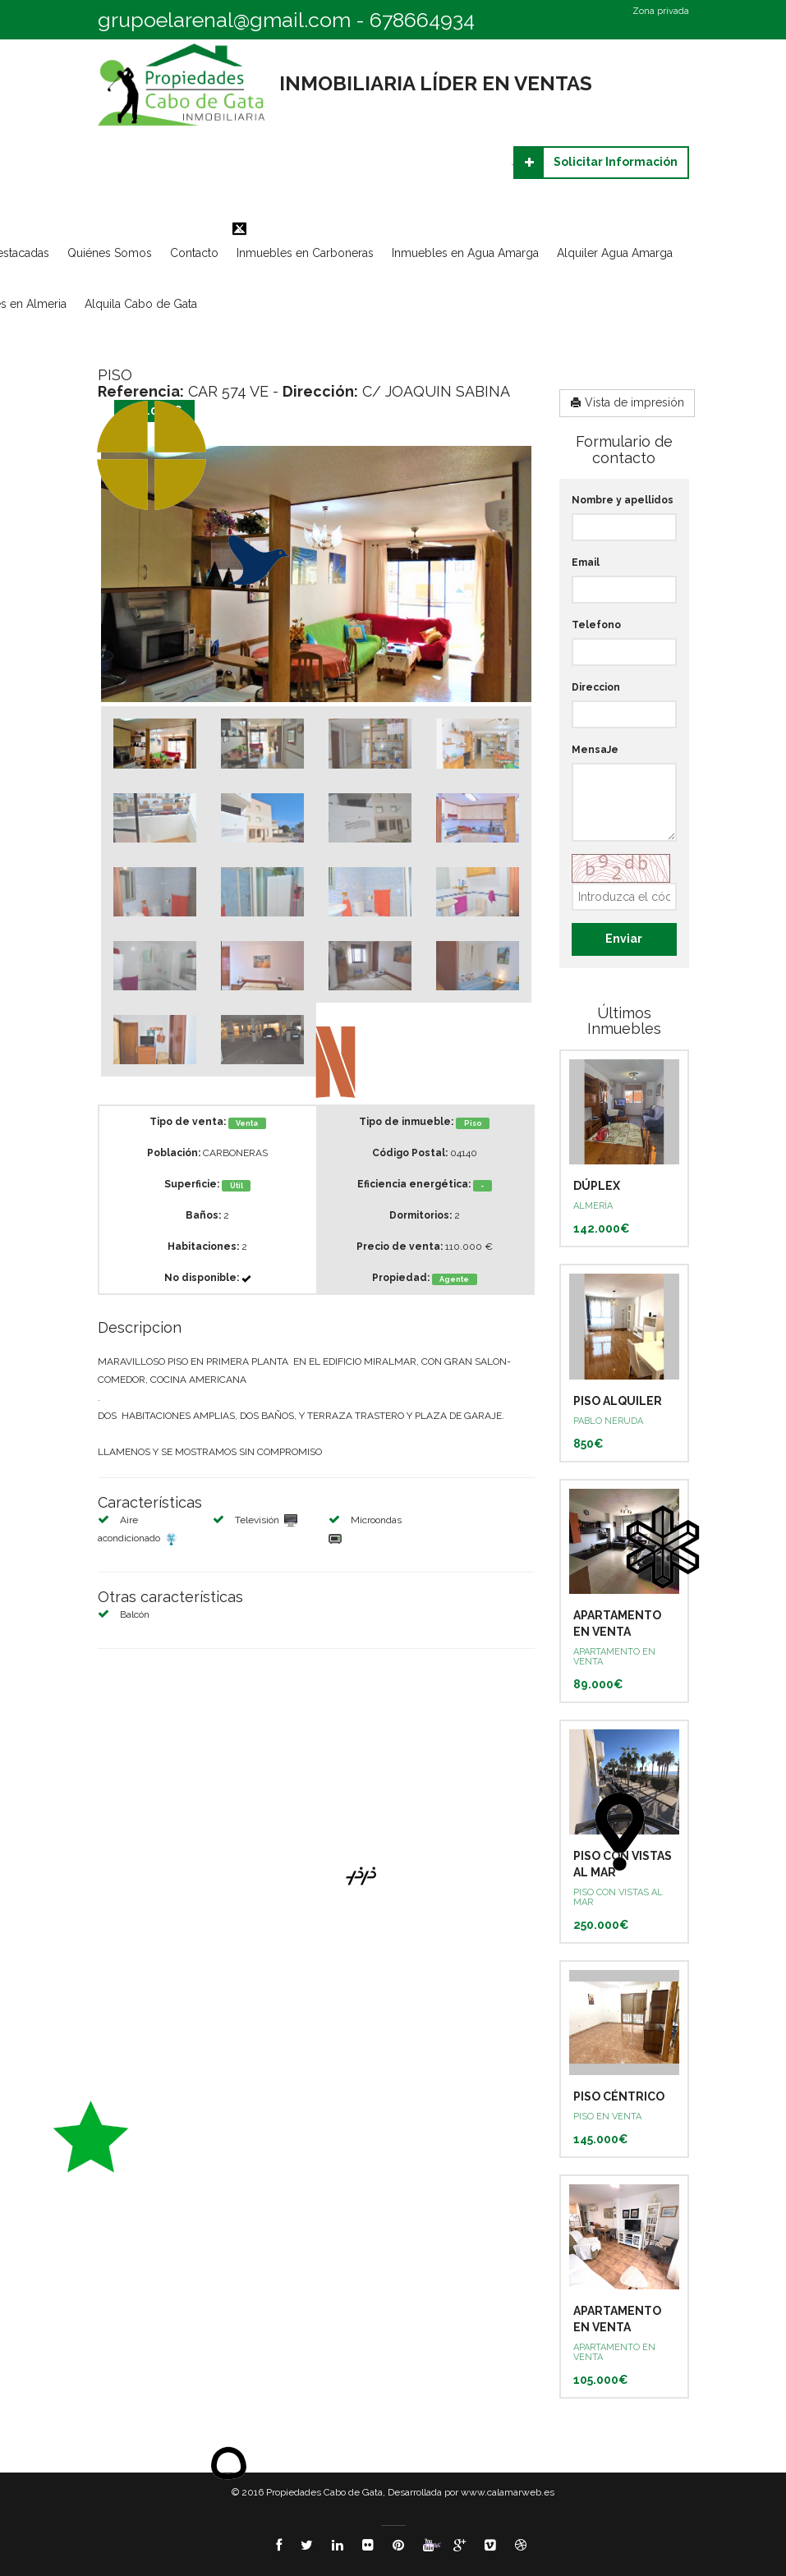 The width and height of the screenshot is (786, 2576). Describe the element at coordinates (90, 2138) in the screenshot. I see `add to favorites` at that location.